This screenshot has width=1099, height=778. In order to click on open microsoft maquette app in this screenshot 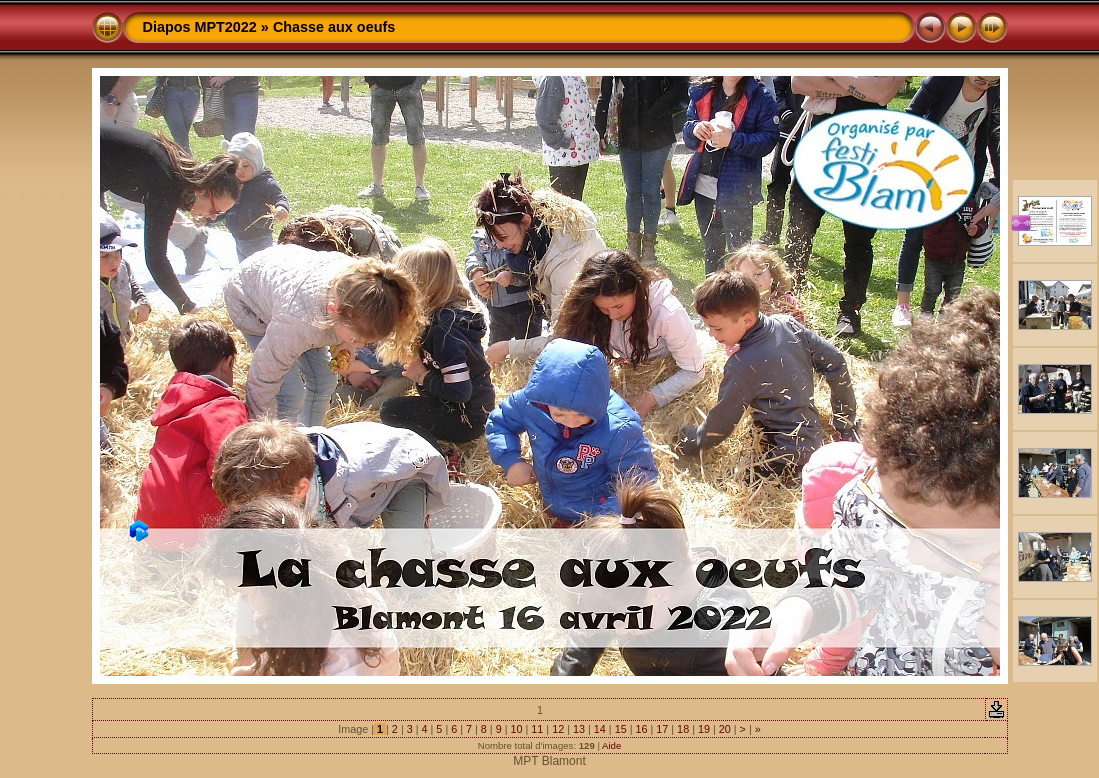, I will do `click(139, 531)`.